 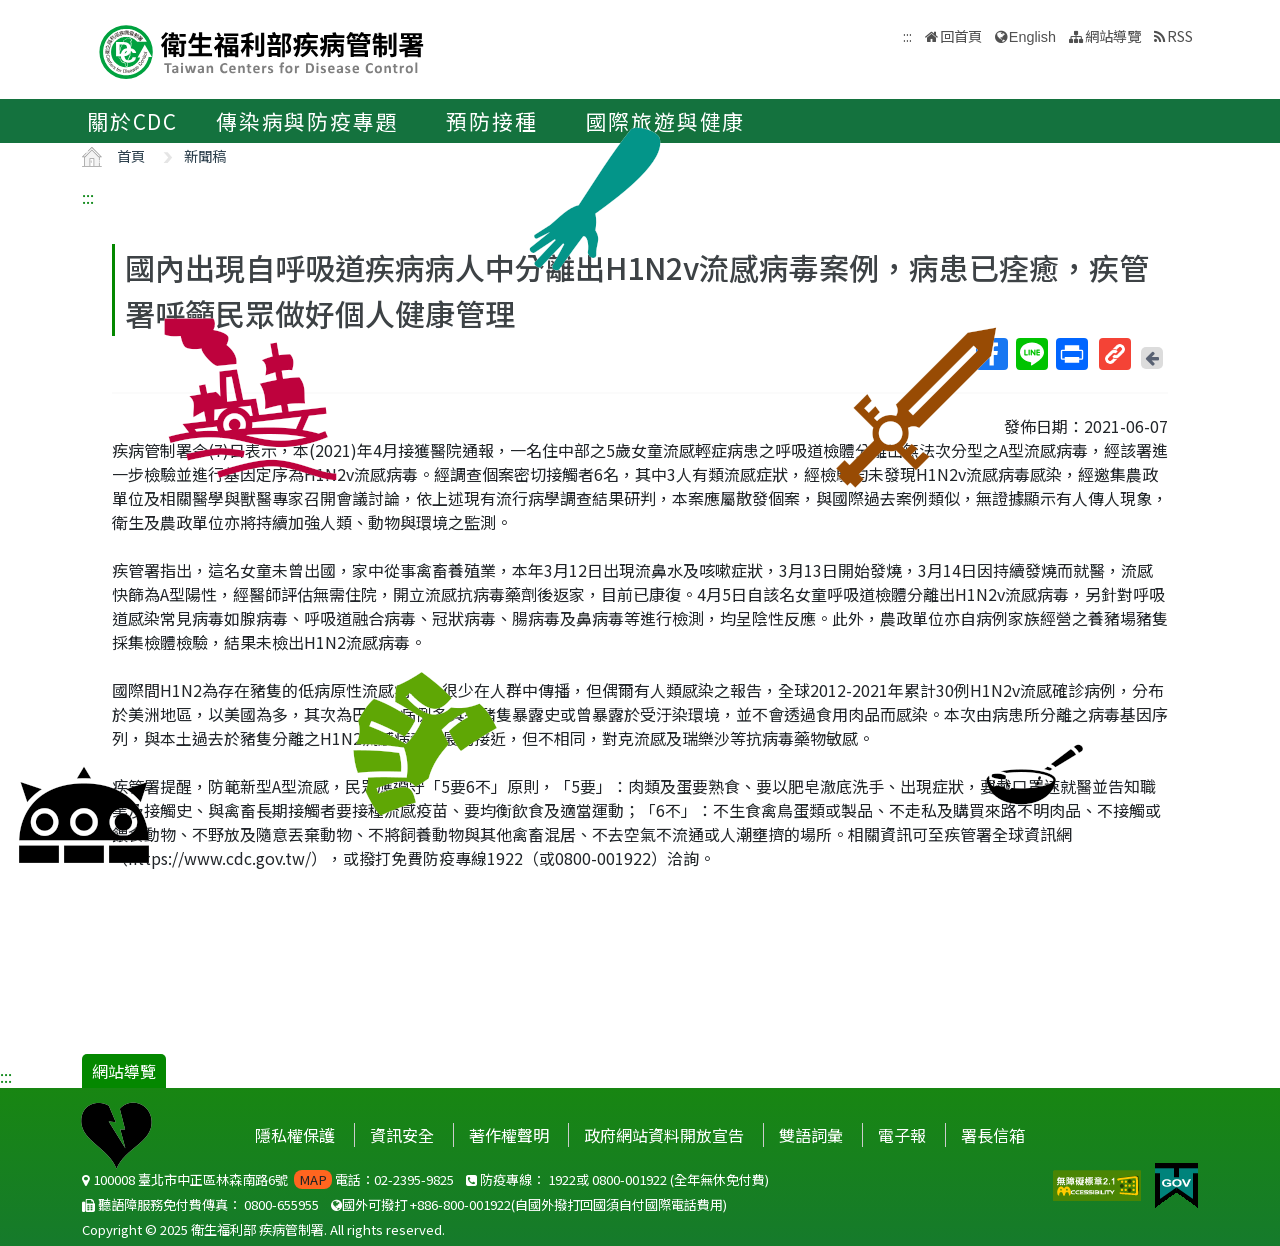 What do you see at coordinates (1034, 771) in the screenshot?
I see `access cooking or stir-fry recipes` at bounding box center [1034, 771].